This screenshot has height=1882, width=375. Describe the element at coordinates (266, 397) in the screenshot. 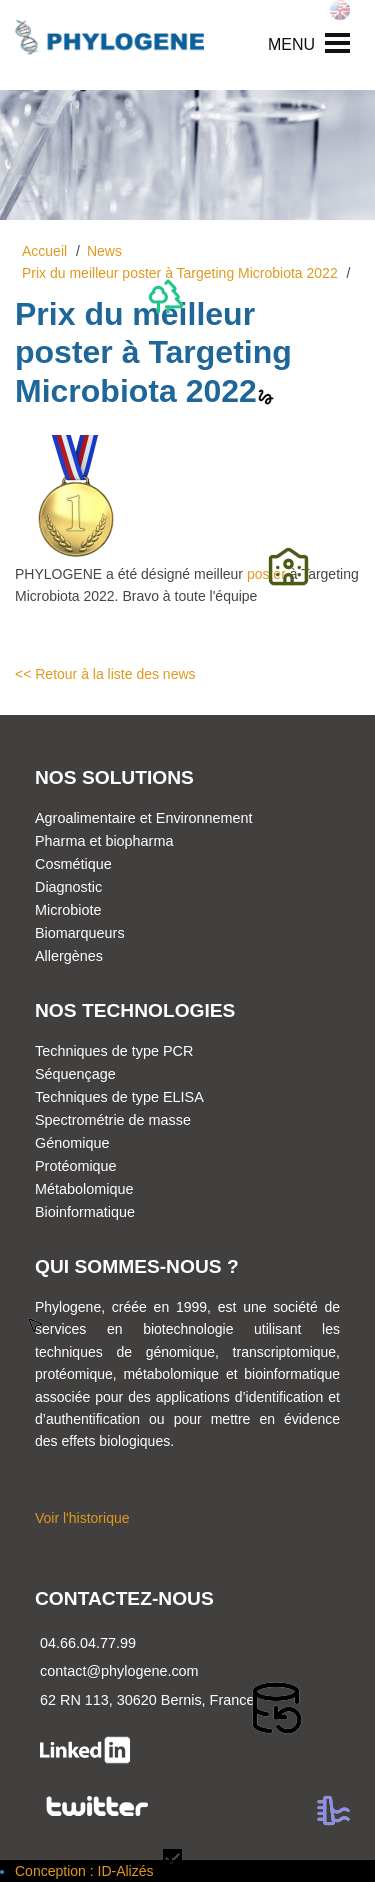

I see `draw or write with gesture input` at that location.